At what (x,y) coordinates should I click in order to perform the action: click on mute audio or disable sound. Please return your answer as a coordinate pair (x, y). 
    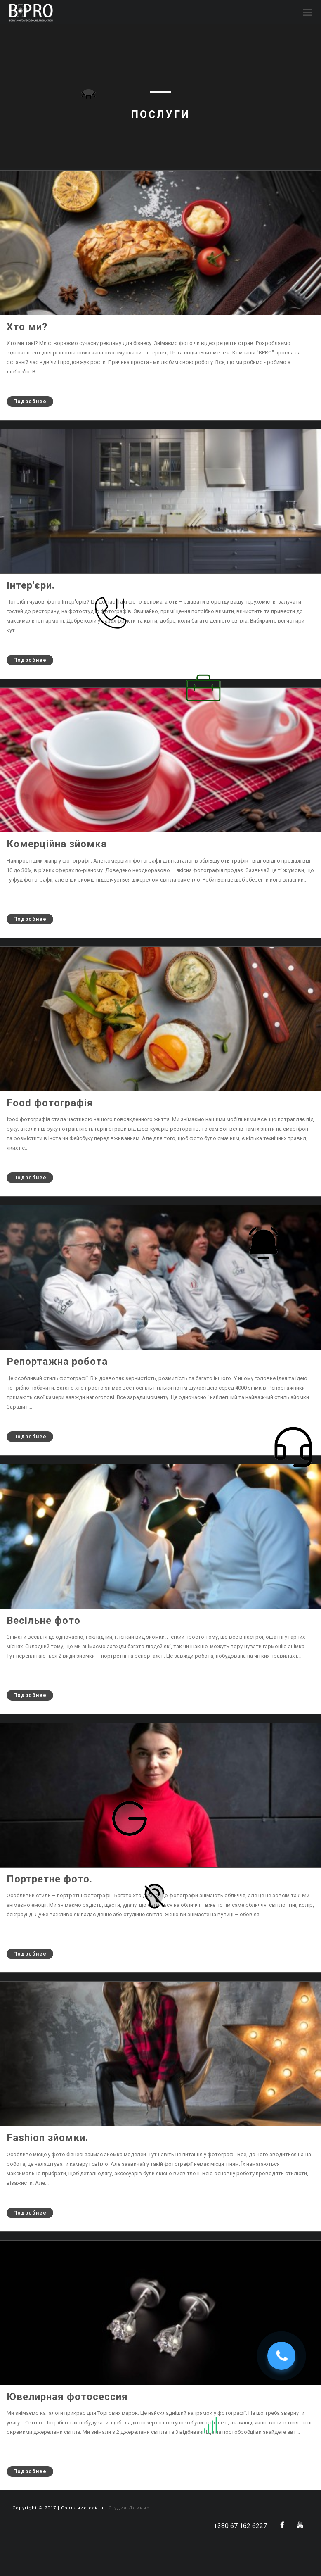
    Looking at the image, I should click on (154, 1896).